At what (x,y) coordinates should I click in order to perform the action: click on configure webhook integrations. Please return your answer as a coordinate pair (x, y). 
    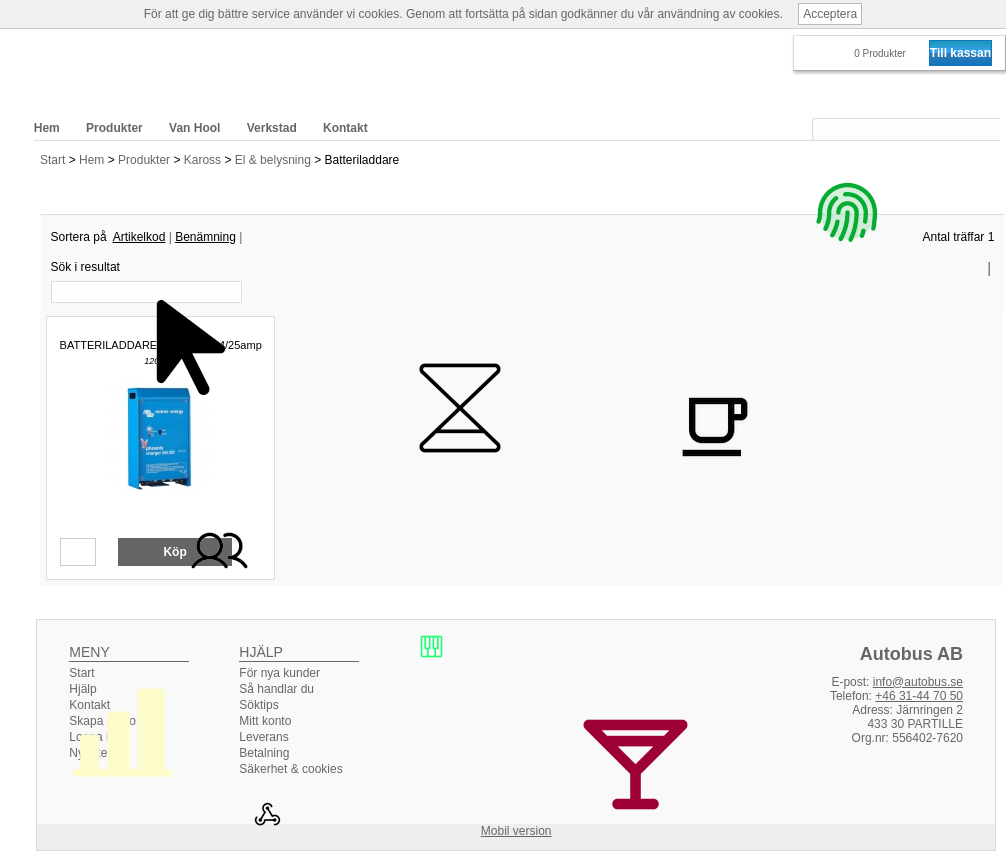
    Looking at the image, I should click on (267, 815).